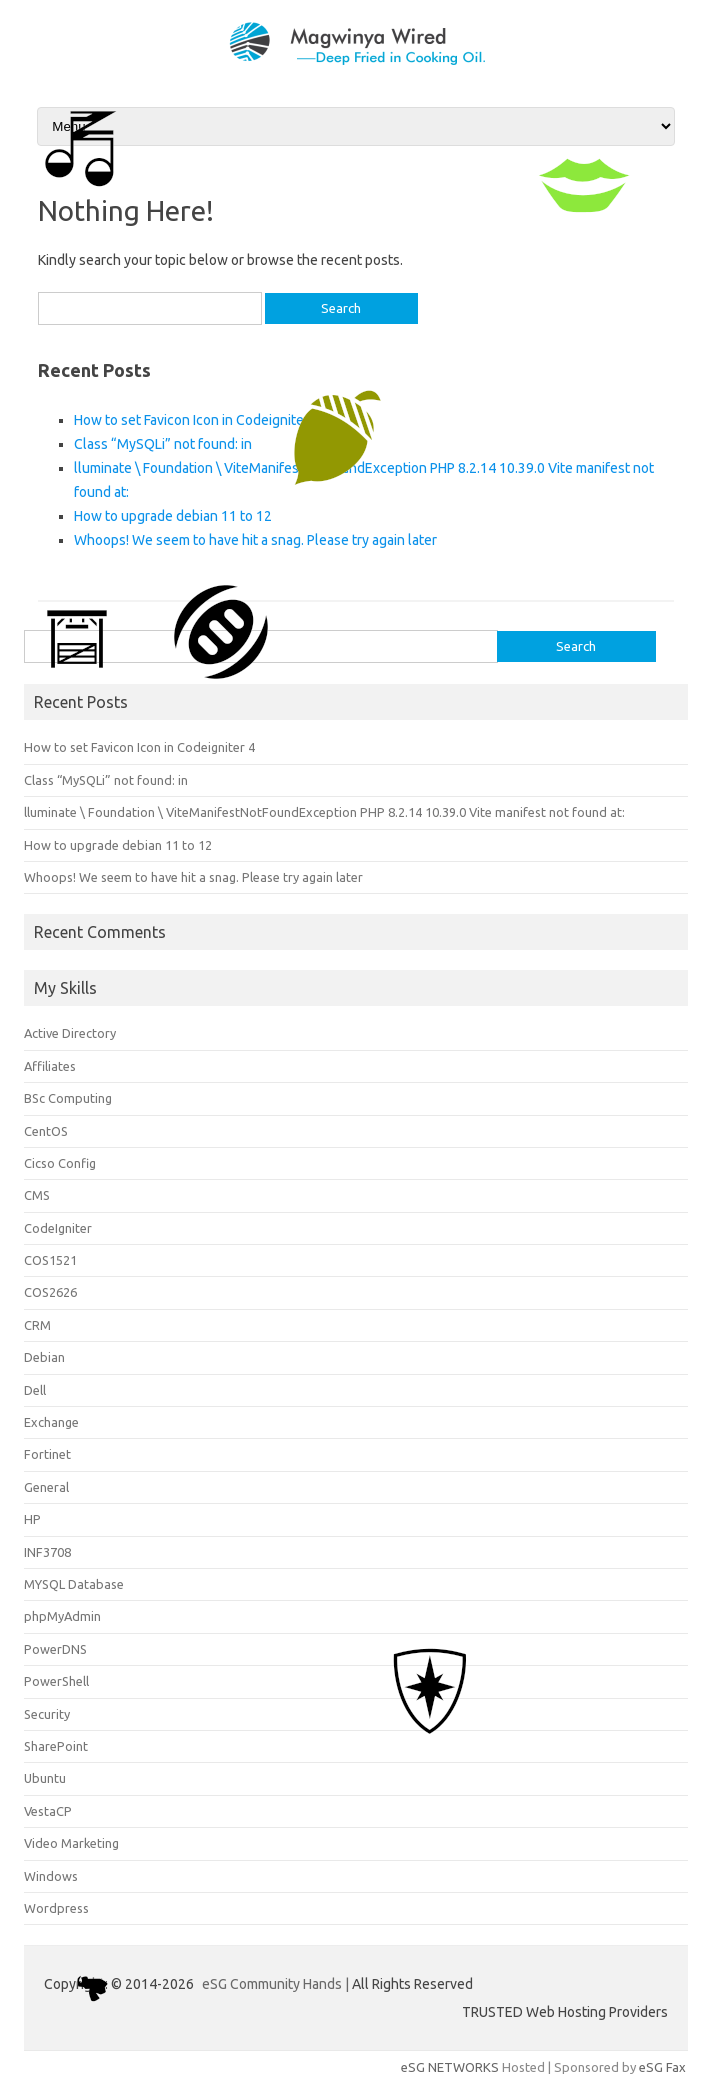  Describe the element at coordinates (81, 149) in the screenshot. I see `play a glitchy or distorted audio track` at that location.